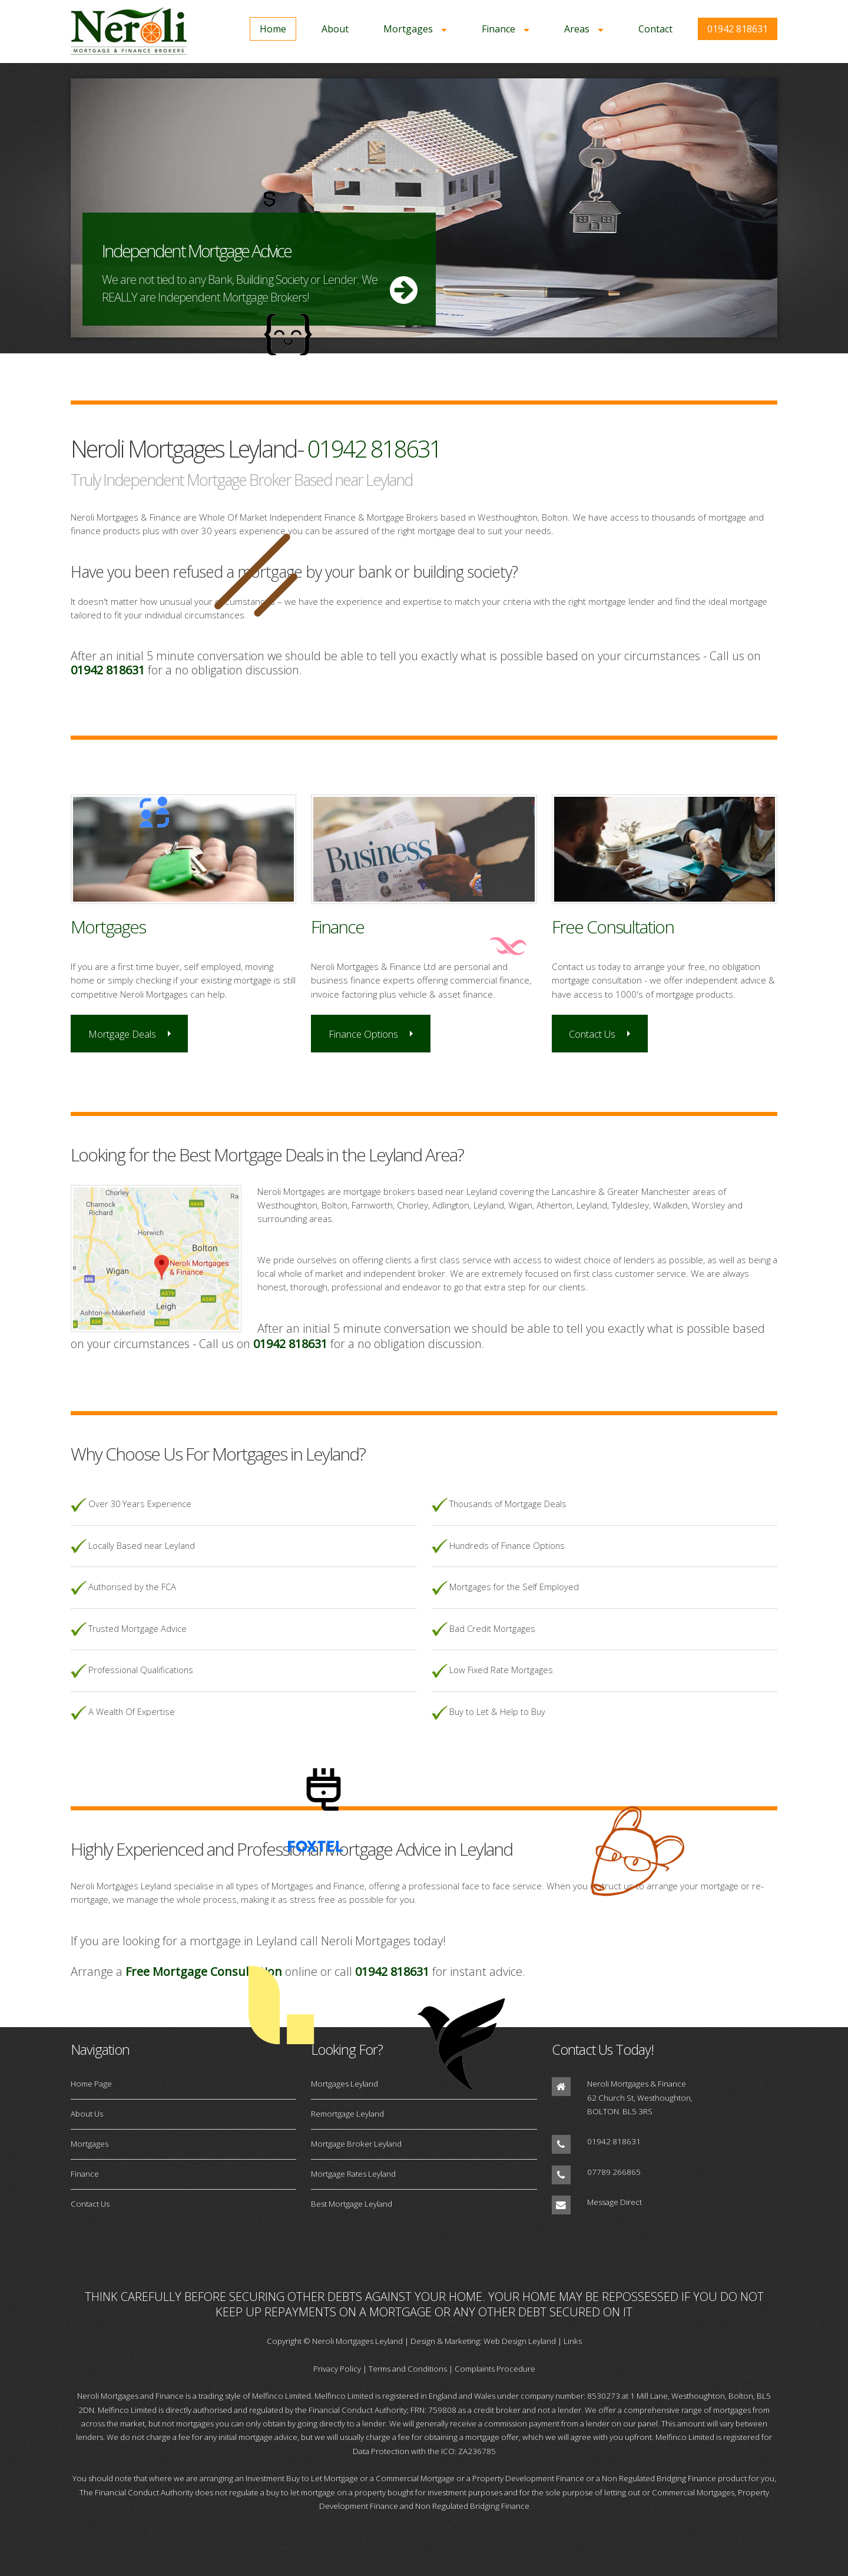  Describe the element at coordinates (461, 2044) in the screenshot. I see `open the FamPay app` at that location.